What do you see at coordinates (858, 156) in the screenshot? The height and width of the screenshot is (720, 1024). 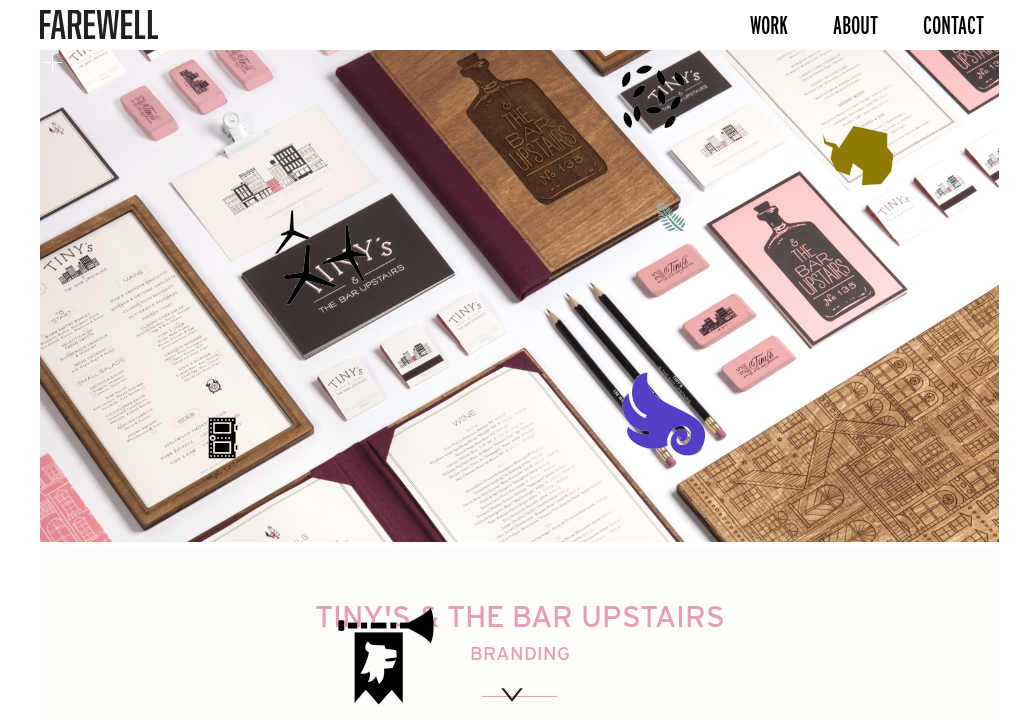 I see `view wildlife or nature-related content` at bounding box center [858, 156].